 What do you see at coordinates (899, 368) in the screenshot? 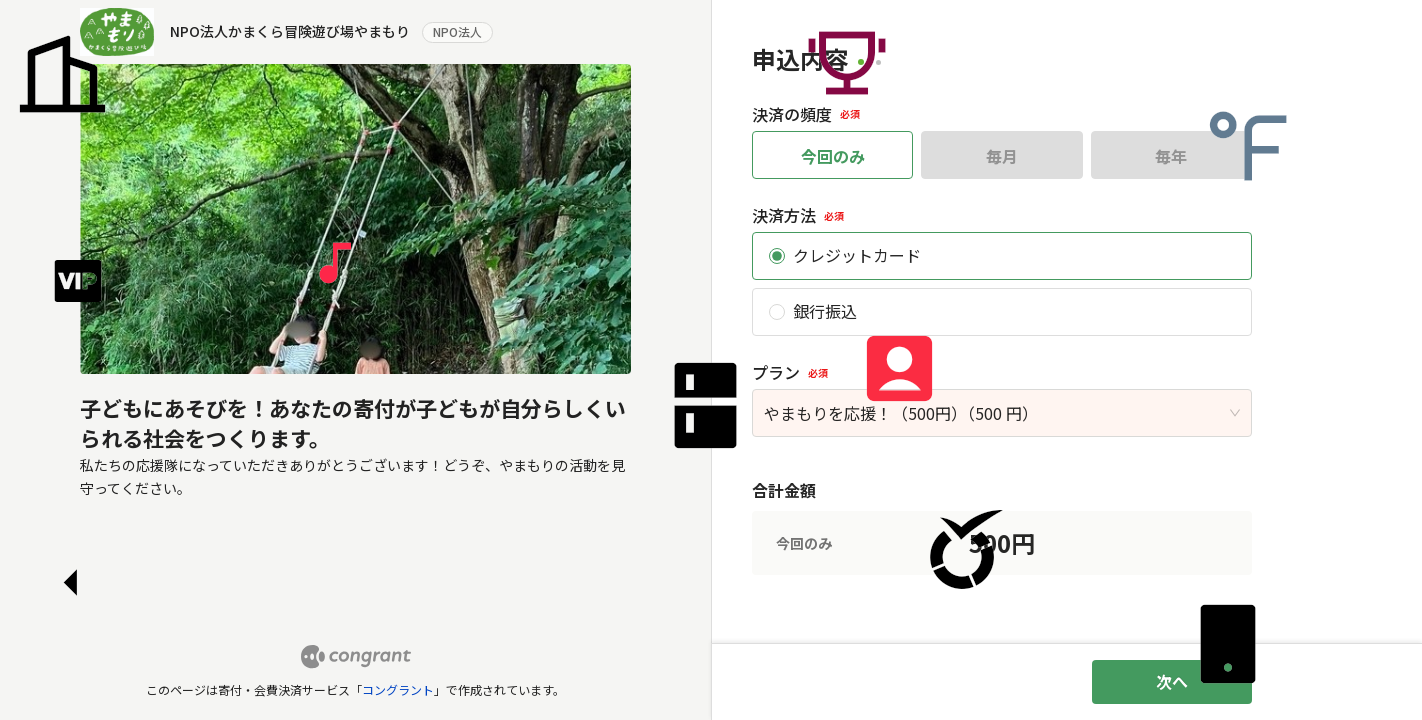
I see `view your account profile` at bounding box center [899, 368].